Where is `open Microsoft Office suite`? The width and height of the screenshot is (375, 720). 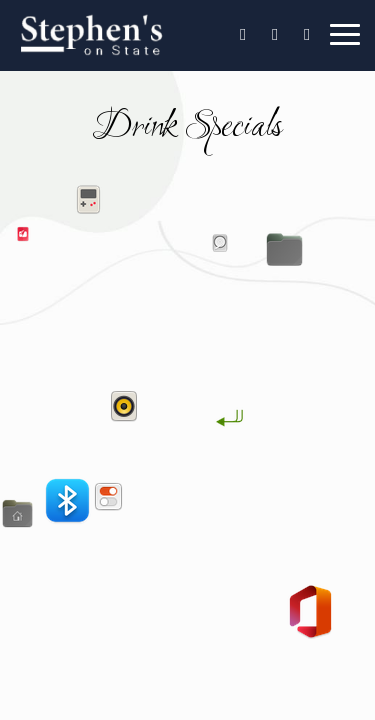
open Microsoft Office suite is located at coordinates (310, 611).